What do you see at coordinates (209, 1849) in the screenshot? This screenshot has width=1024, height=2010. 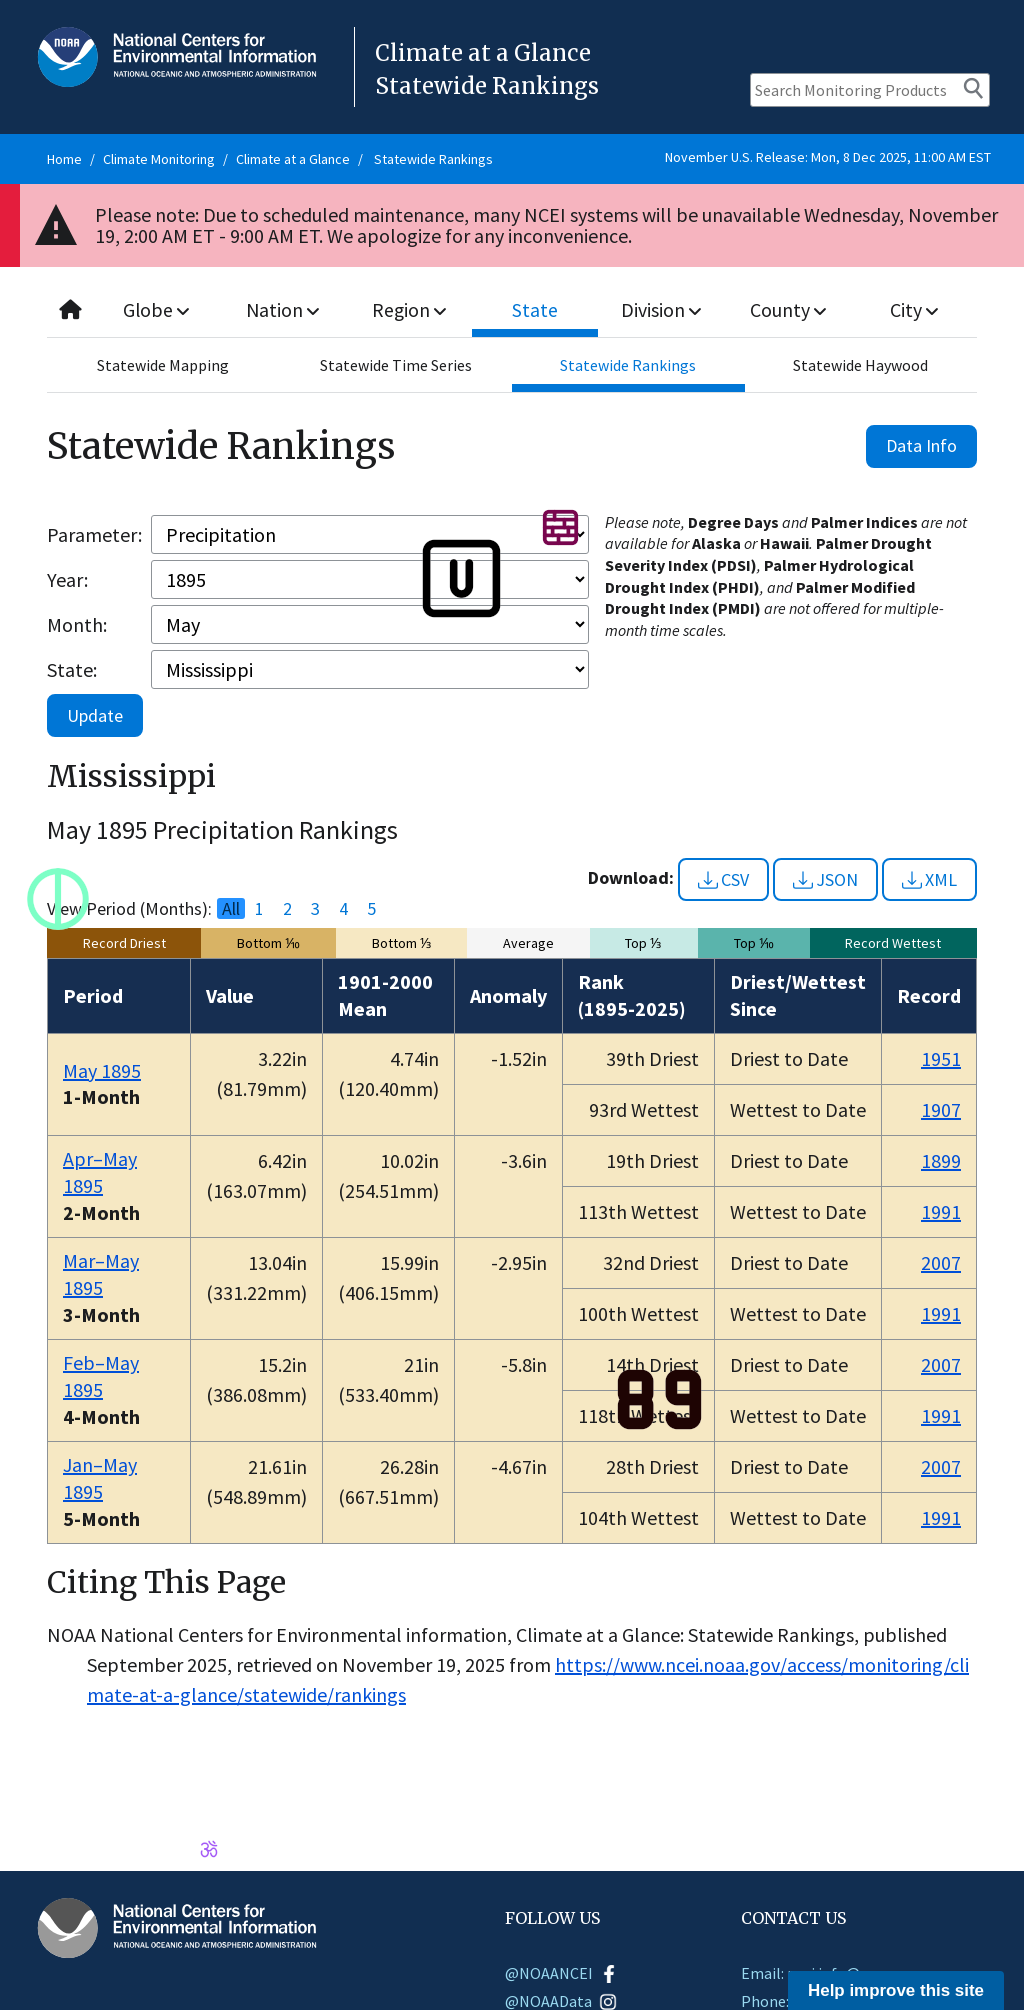 I see `indicates hinduism or hindu-related content` at bounding box center [209, 1849].